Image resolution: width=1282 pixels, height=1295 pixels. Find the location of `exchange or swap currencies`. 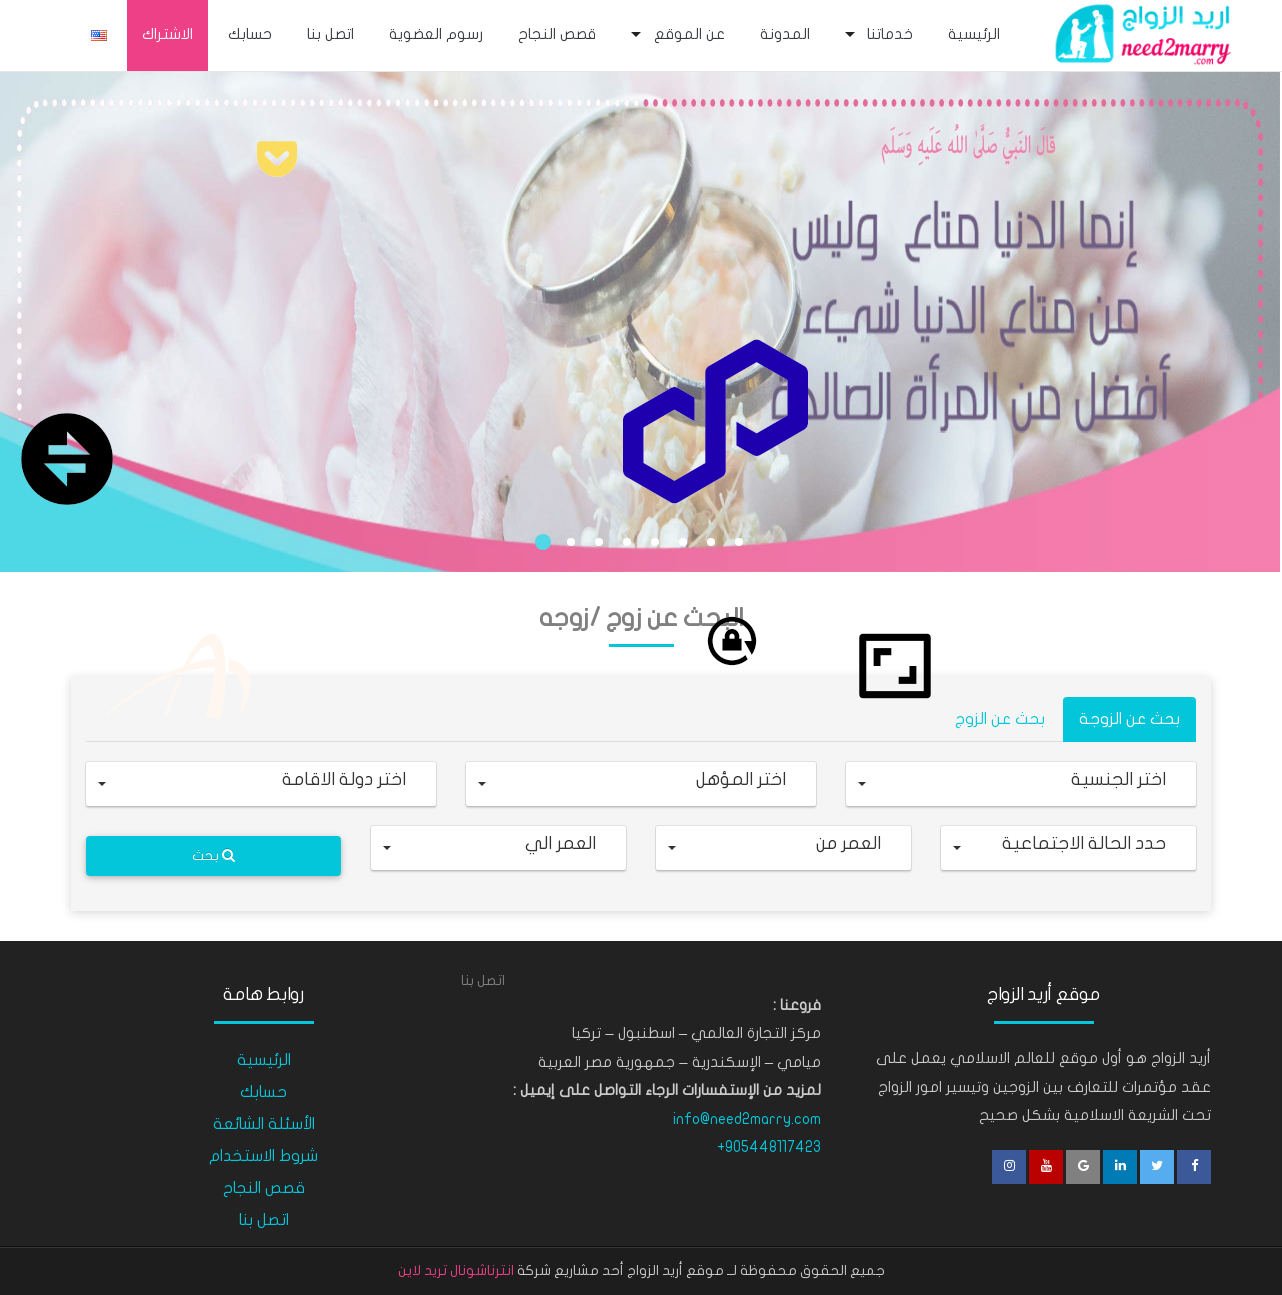

exchange or swap currencies is located at coordinates (67, 459).